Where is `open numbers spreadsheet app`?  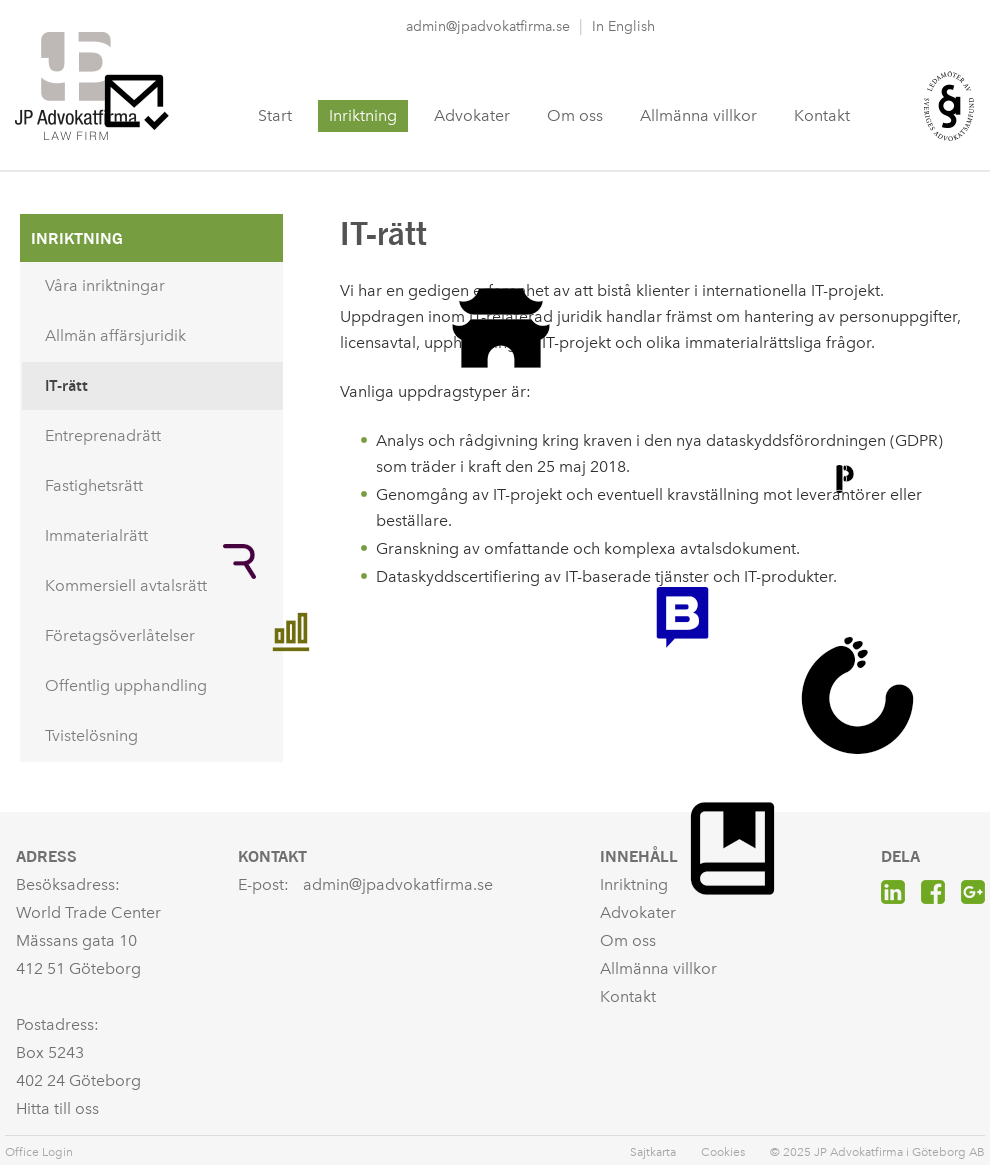 open numbers spreadsheet app is located at coordinates (290, 632).